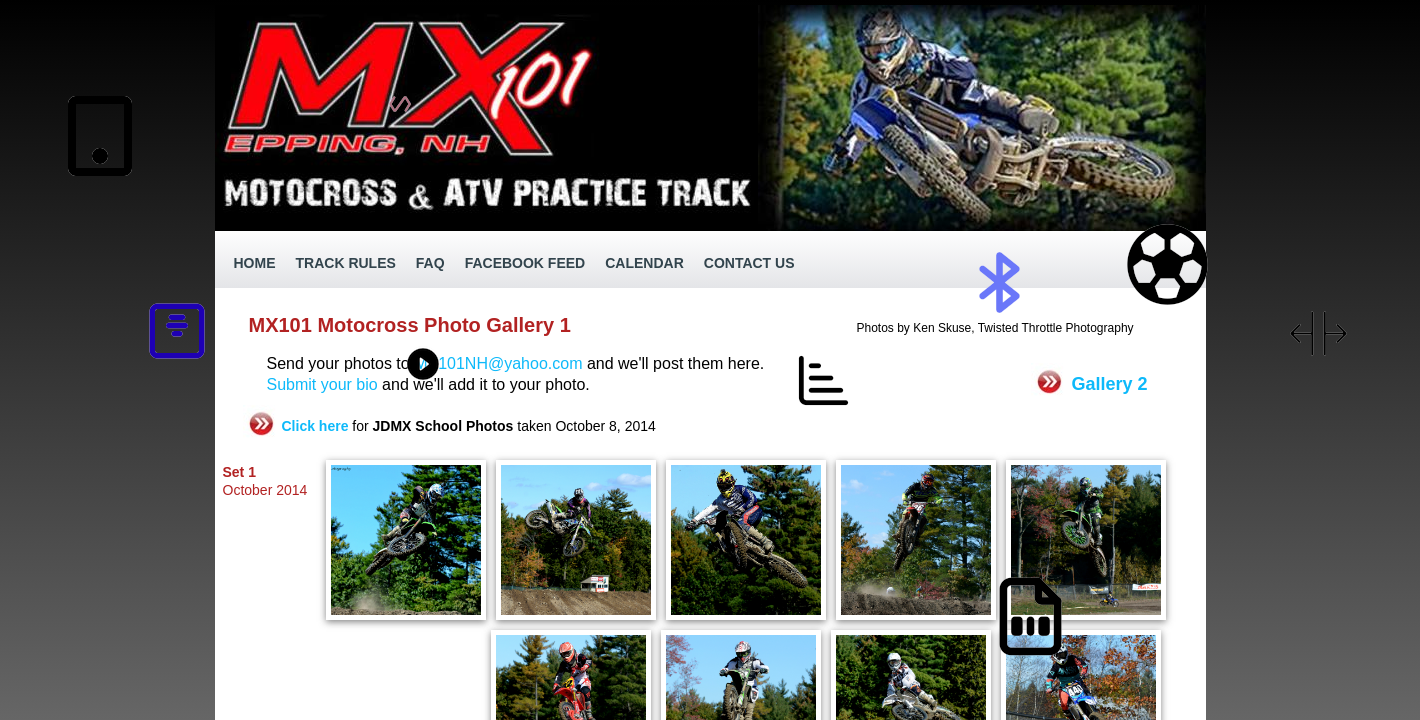 The image size is (1420, 720). Describe the element at coordinates (1318, 333) in the screenshot. I see `split view horizontally` at that location.